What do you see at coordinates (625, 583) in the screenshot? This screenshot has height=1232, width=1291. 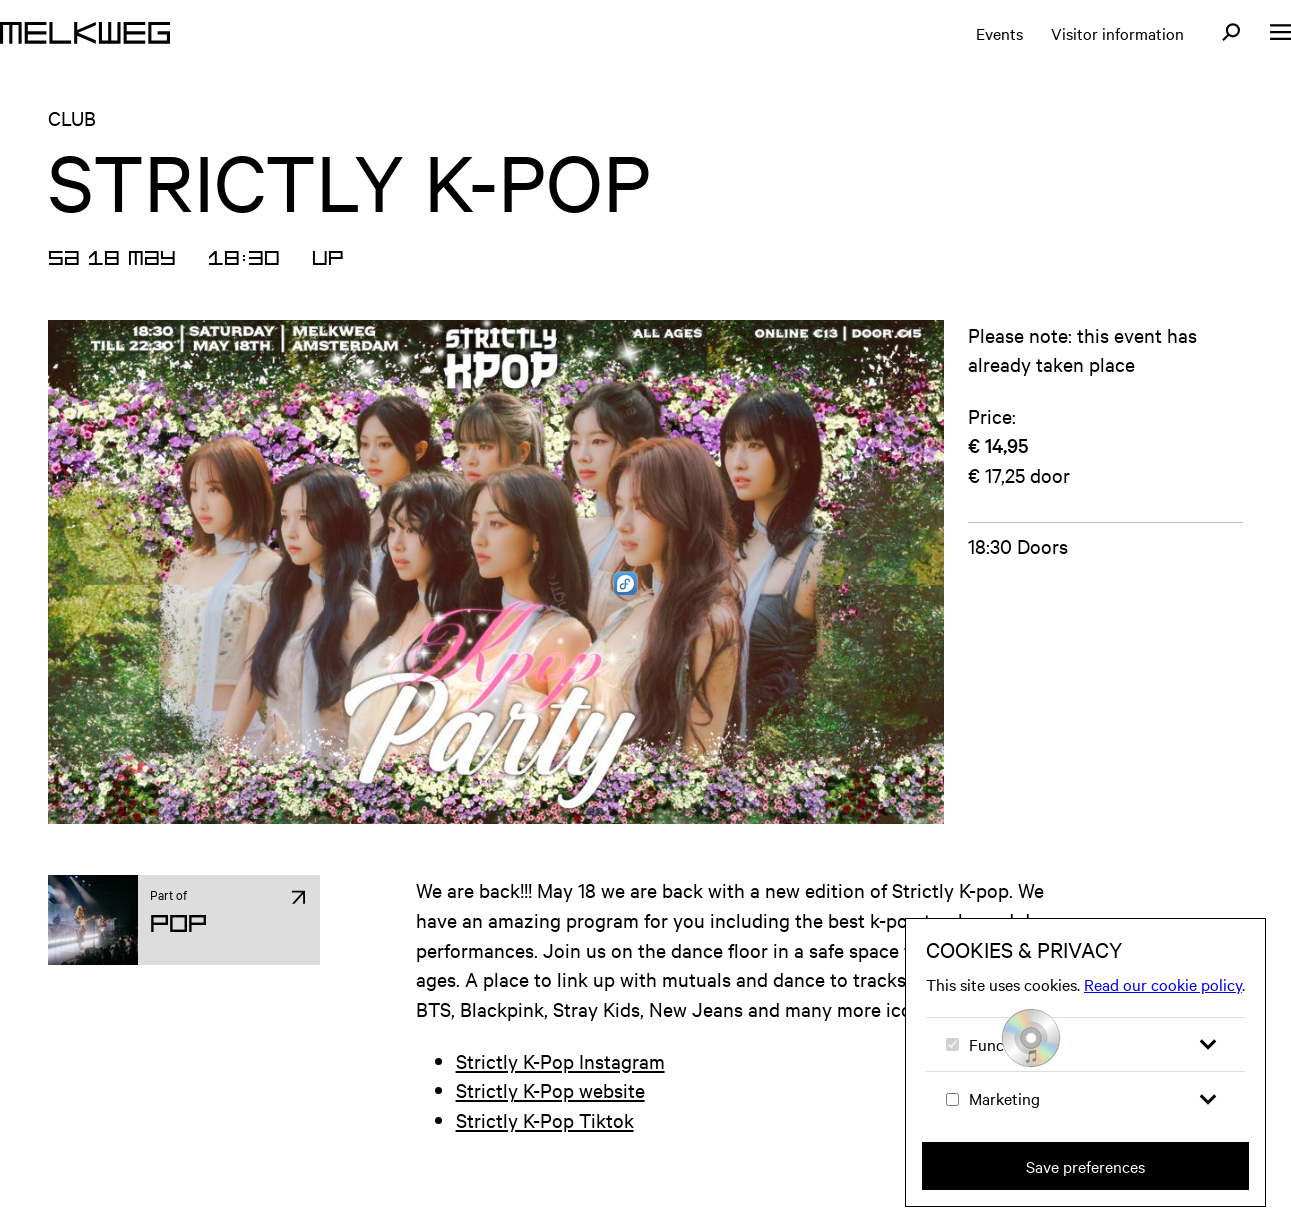 I see `open the fedora linux application` at bounding box center [625, 583].